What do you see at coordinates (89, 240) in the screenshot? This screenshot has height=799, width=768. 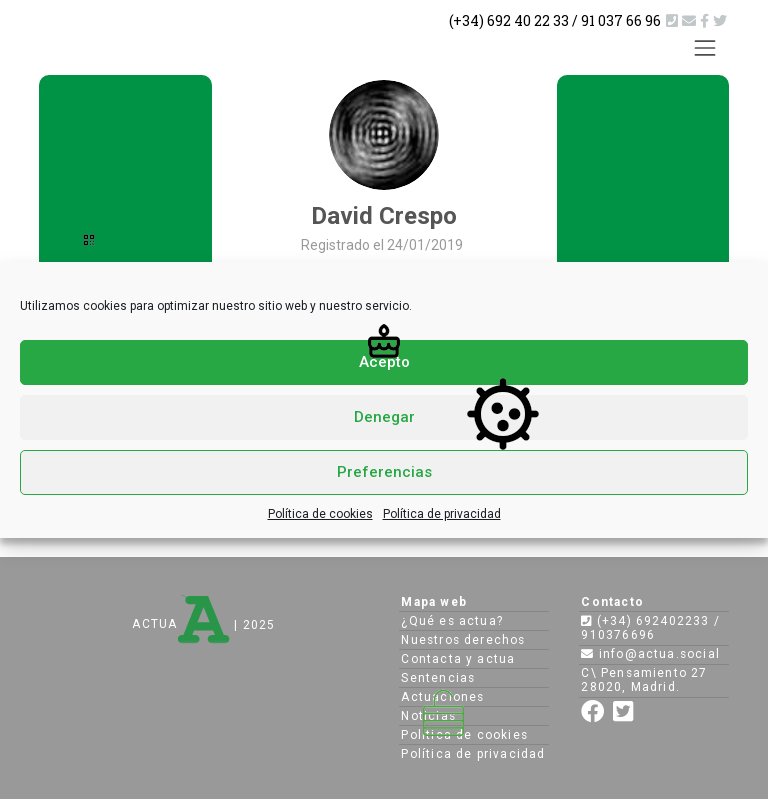 I see `scan or generate a QR code` at bounding box center [89, 240].